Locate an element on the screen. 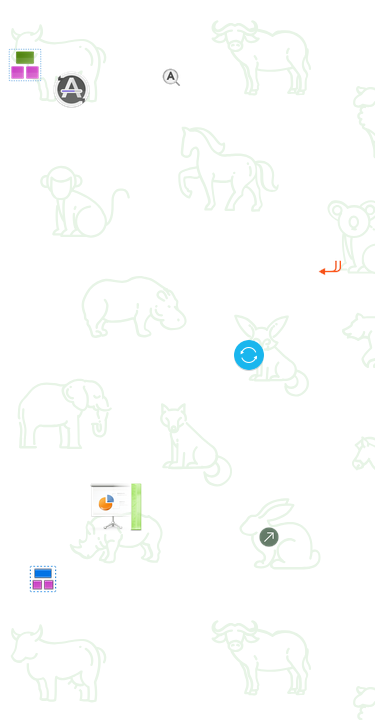 The height and width of the screenshot is (720, 375). reply to all recipients of an email is located at coordinates (329, 266).